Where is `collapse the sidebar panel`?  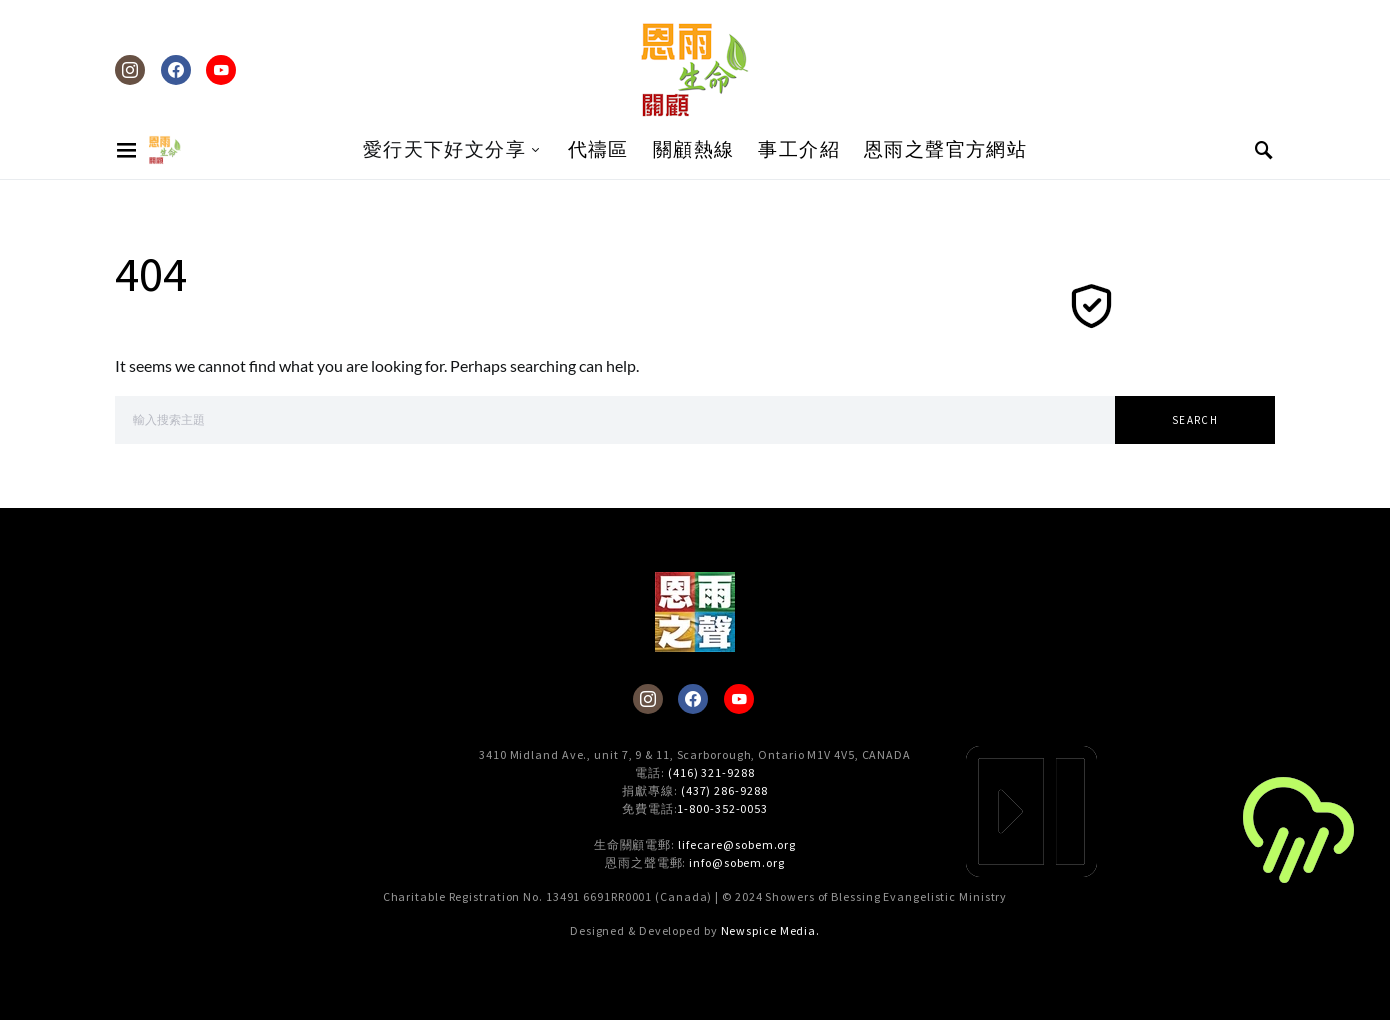
collapse the sidebar panel is located at coordinates (1031, 811).